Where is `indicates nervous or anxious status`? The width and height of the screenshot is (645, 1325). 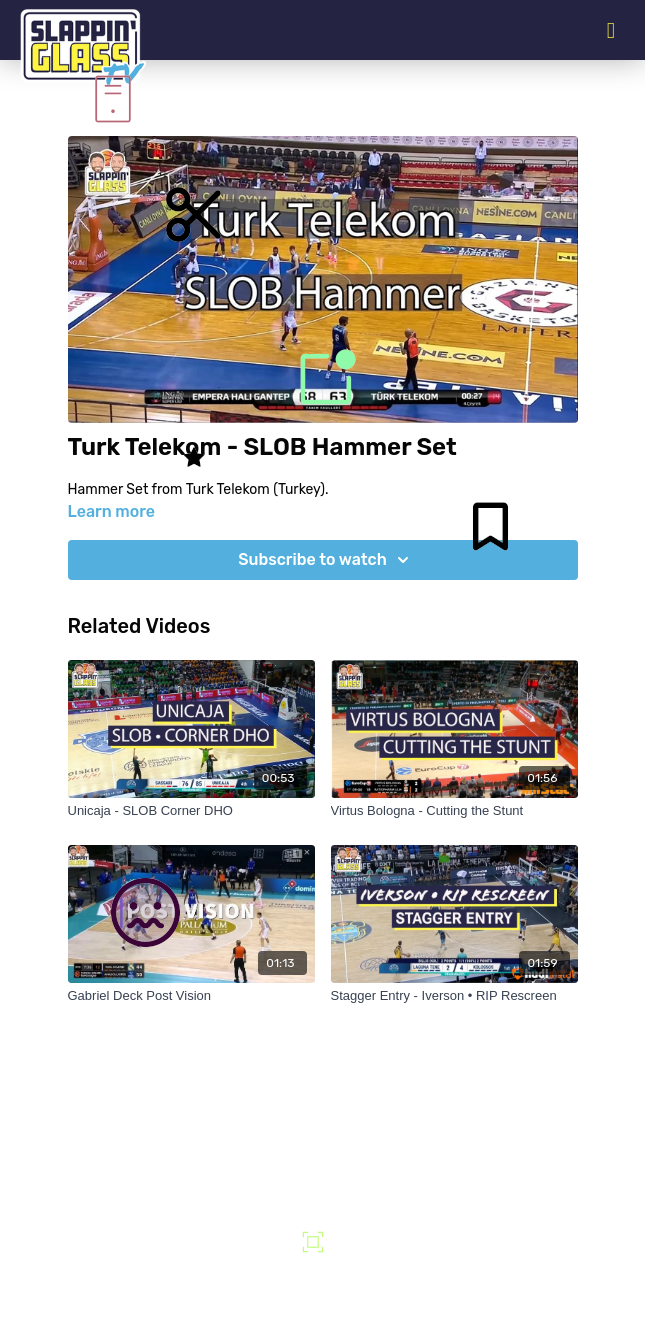
indicates nervous or anxious status is located at coordinates (145, 912).